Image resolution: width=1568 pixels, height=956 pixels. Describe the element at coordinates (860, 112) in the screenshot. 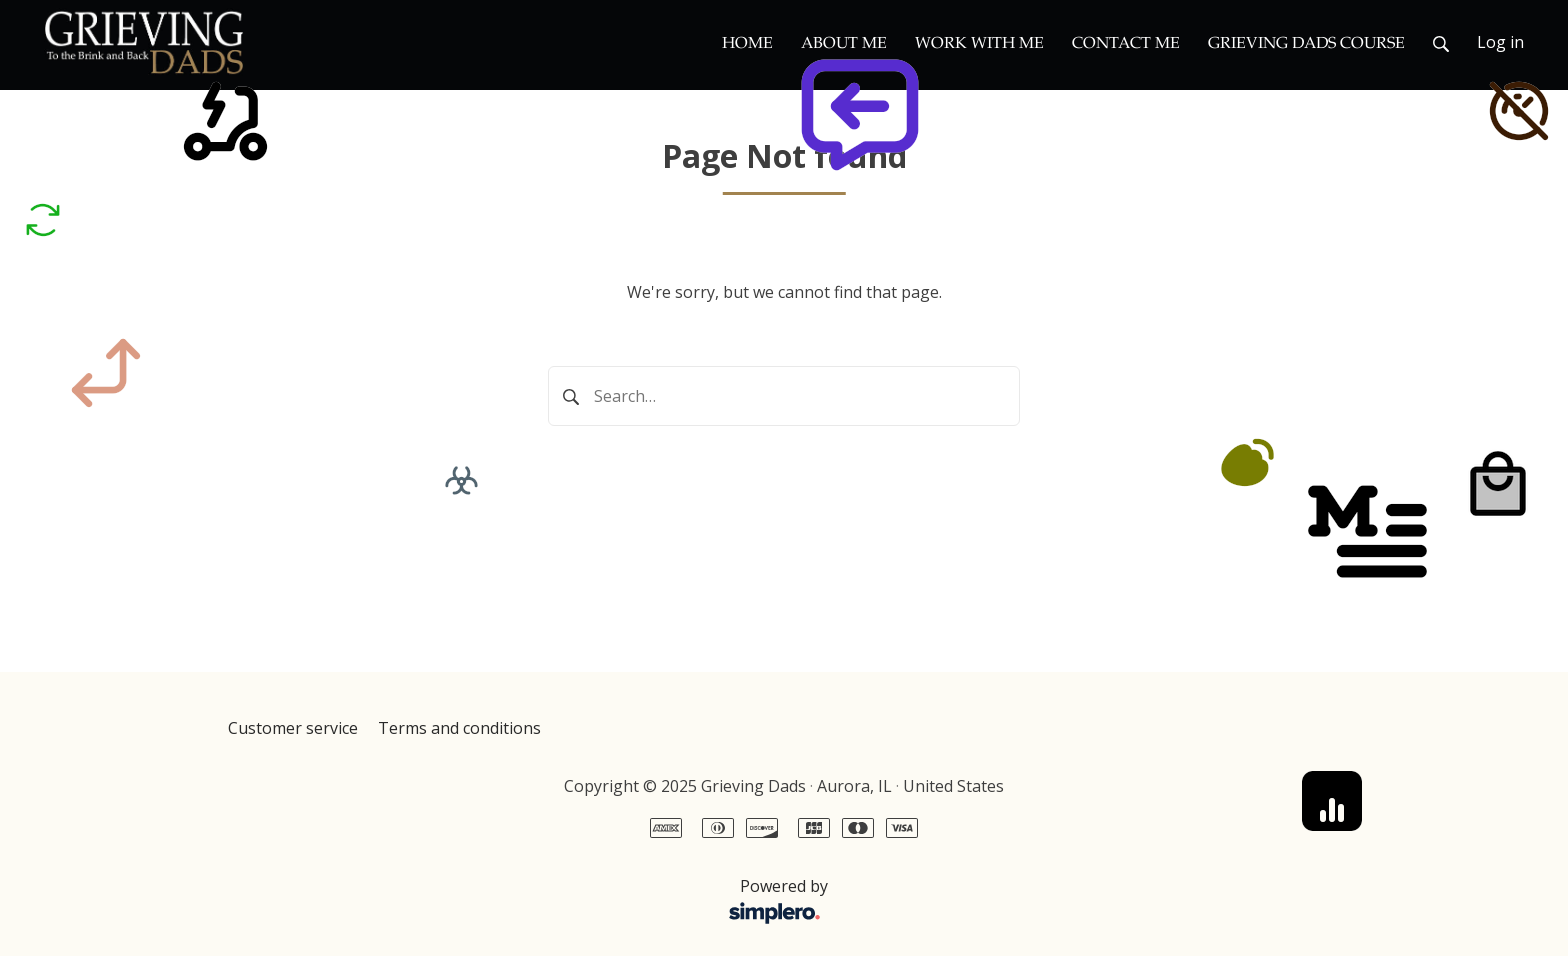

I see `reply to a message` at that location.